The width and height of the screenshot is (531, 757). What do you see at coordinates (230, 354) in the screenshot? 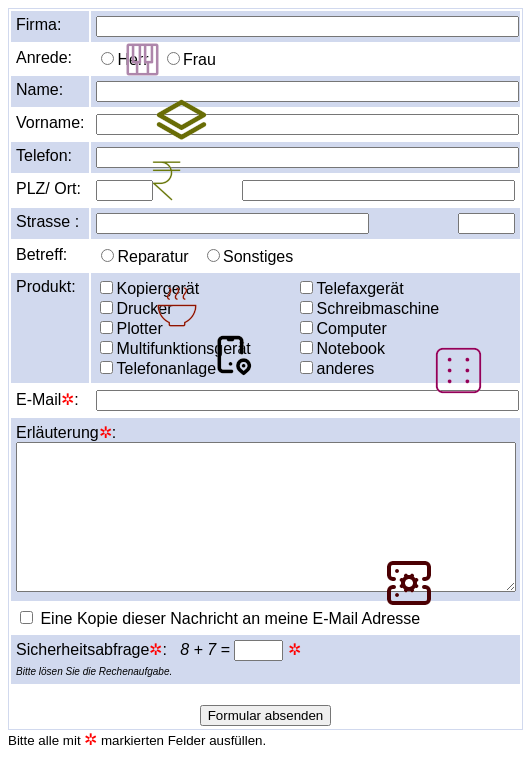
I see `view device location on map` at bounding box center [230, 354].